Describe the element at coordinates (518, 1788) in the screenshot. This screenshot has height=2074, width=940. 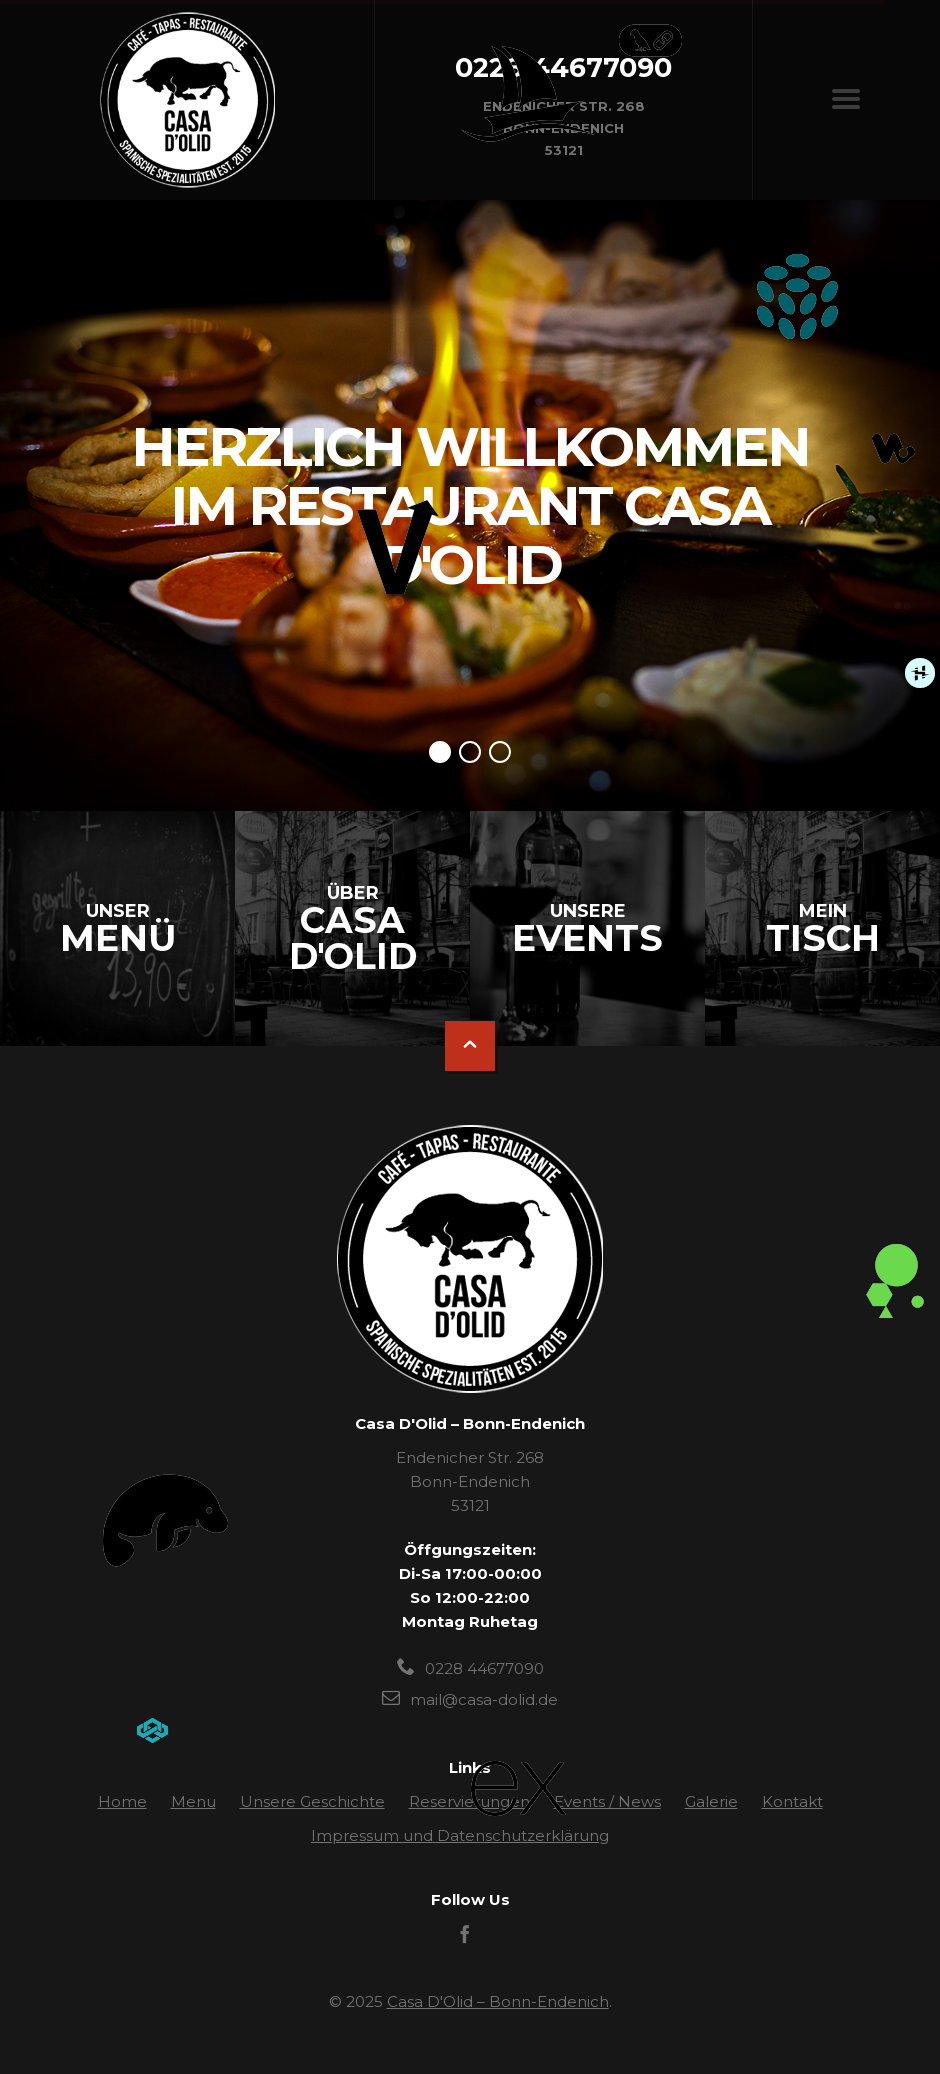
I see `express.js framework logo` at that location.